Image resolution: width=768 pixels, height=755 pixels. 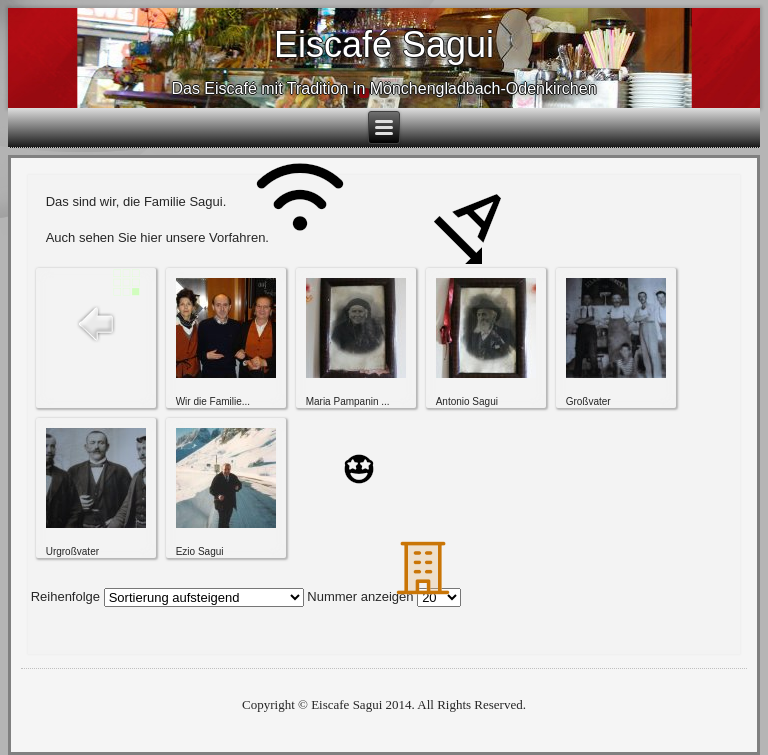 I want to click on rate something as excellent or 5 stars, so click(x=359, y=469).